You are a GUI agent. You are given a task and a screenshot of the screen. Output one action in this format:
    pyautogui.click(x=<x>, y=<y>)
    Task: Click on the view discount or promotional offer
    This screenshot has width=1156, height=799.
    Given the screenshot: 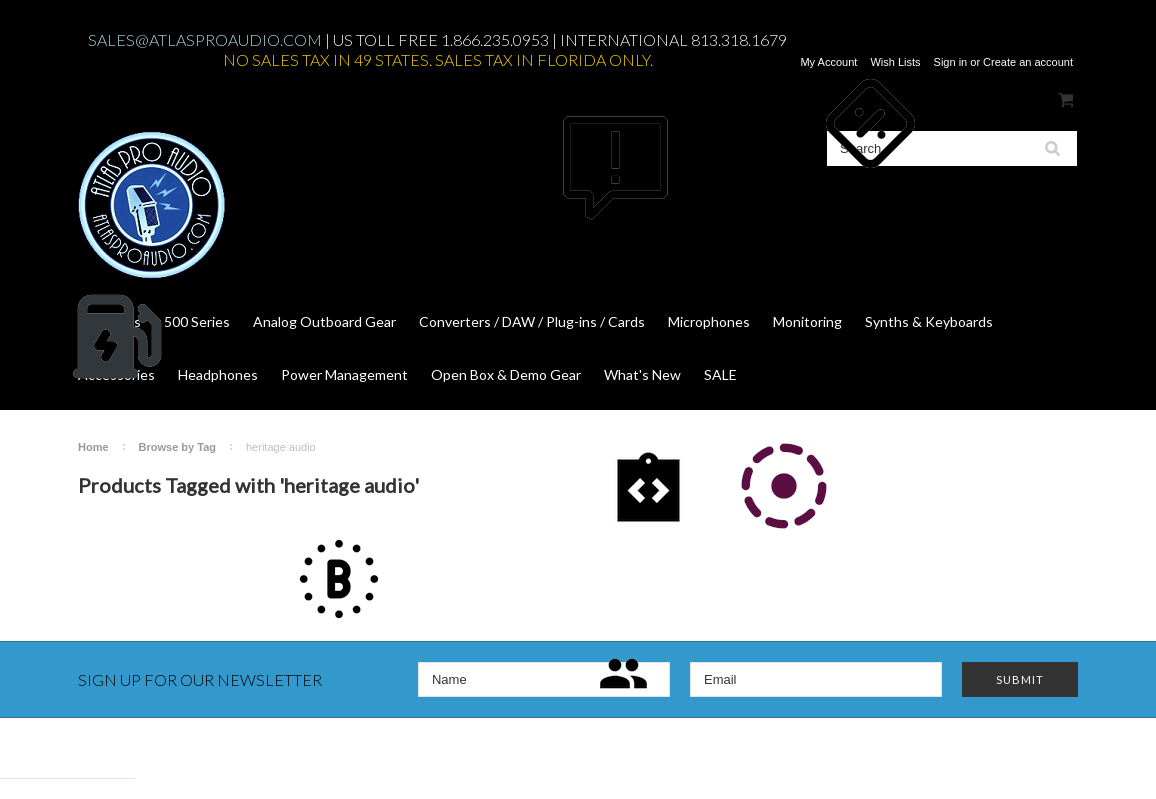 What is the action you would take?
    pyautogui.click(x=870, y=123)
    